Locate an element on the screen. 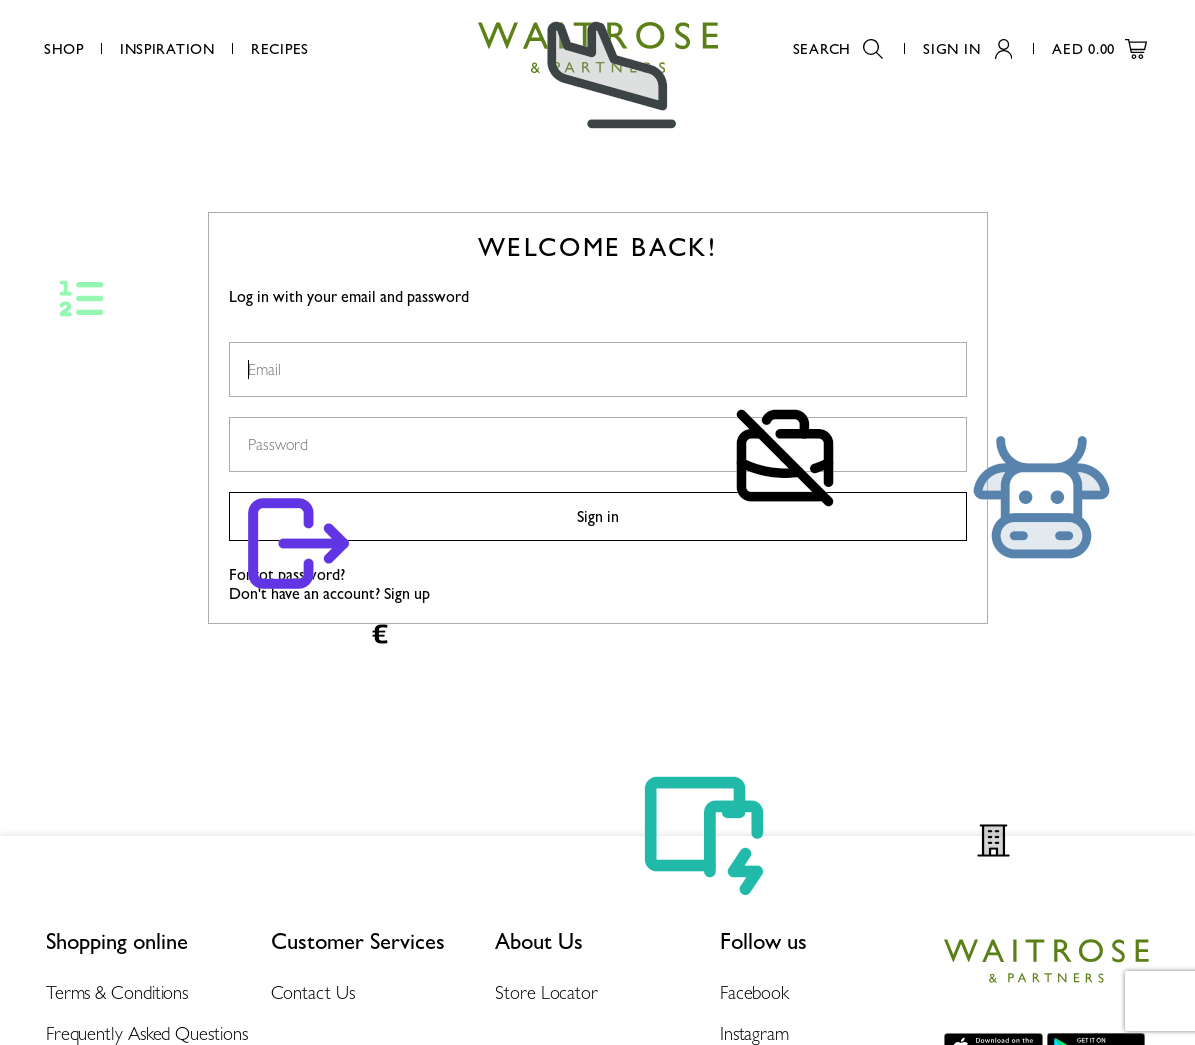 The image size is (1195, 1045). device charging or power status is located at coordinates (704, 830).